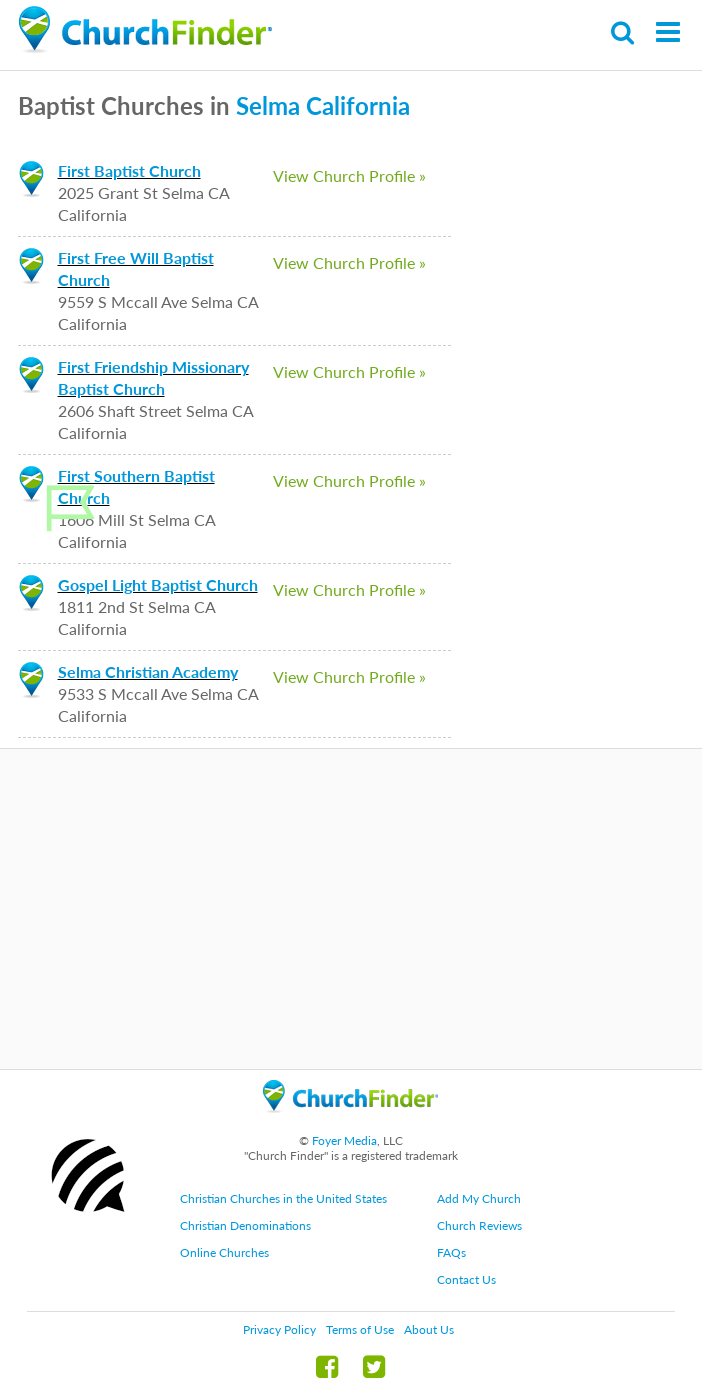  I want to click on flag or bookmark an item, so click(71, 507).